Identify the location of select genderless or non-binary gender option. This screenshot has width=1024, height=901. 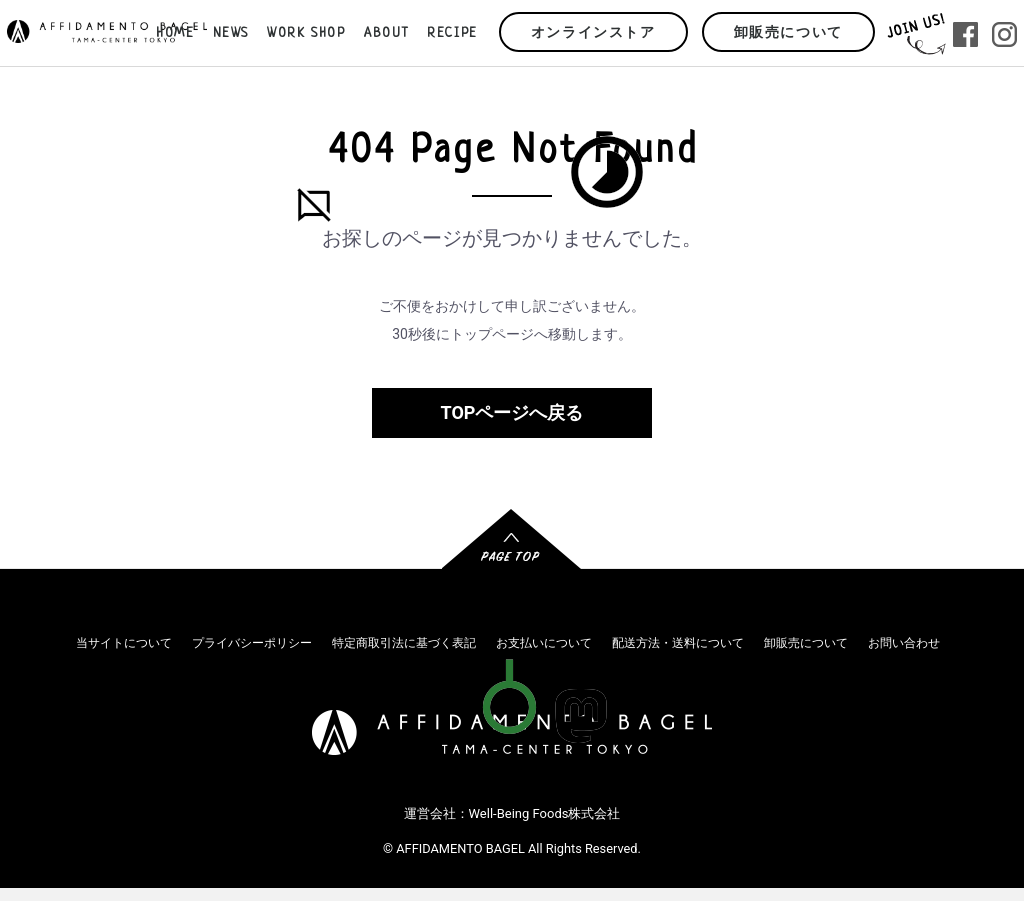
(509, 698).